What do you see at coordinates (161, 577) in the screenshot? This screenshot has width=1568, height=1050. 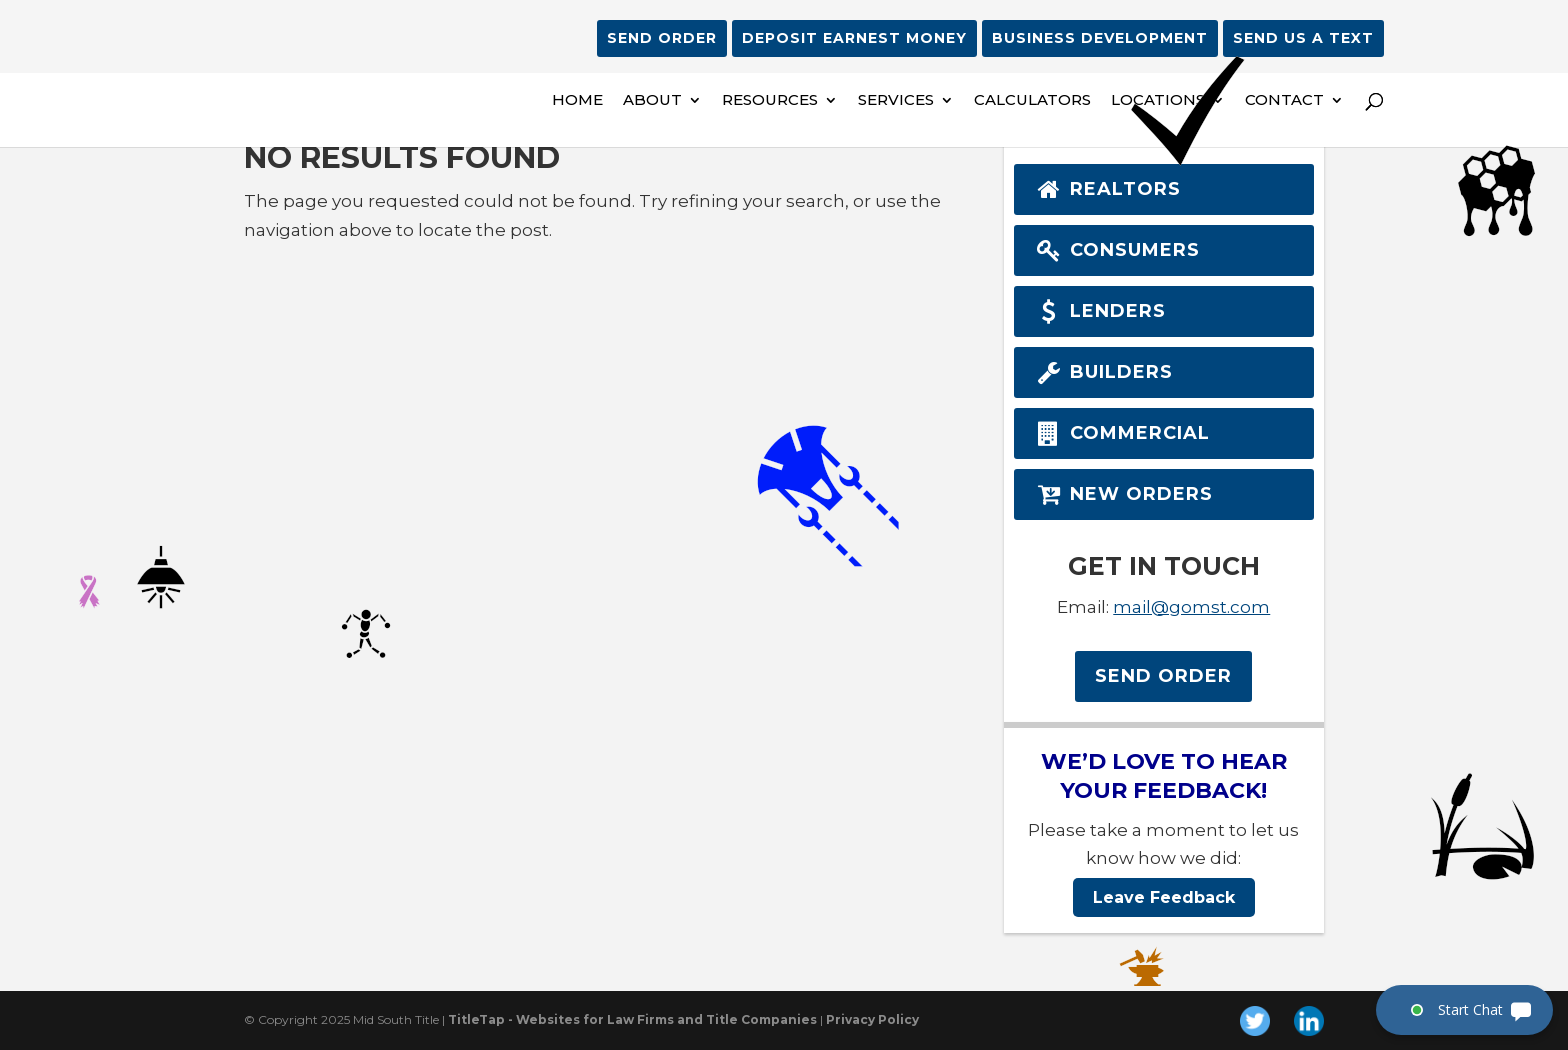 I see `toggle ceiling light on/off` at bounding box center [161, 577].